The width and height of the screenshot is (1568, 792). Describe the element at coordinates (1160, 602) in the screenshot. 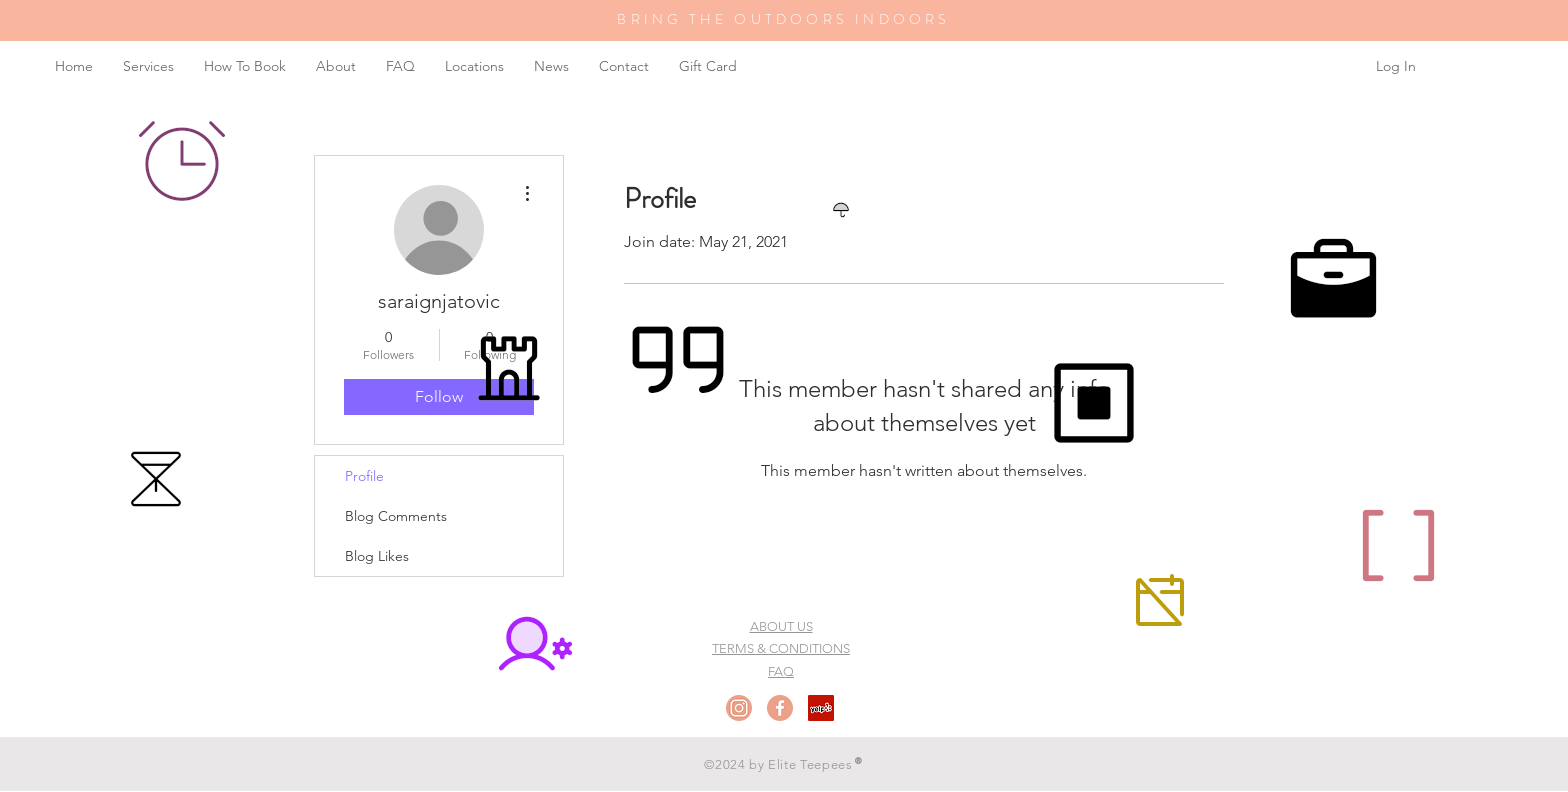

I see `calendar feature disabled or unavailable` at that location.